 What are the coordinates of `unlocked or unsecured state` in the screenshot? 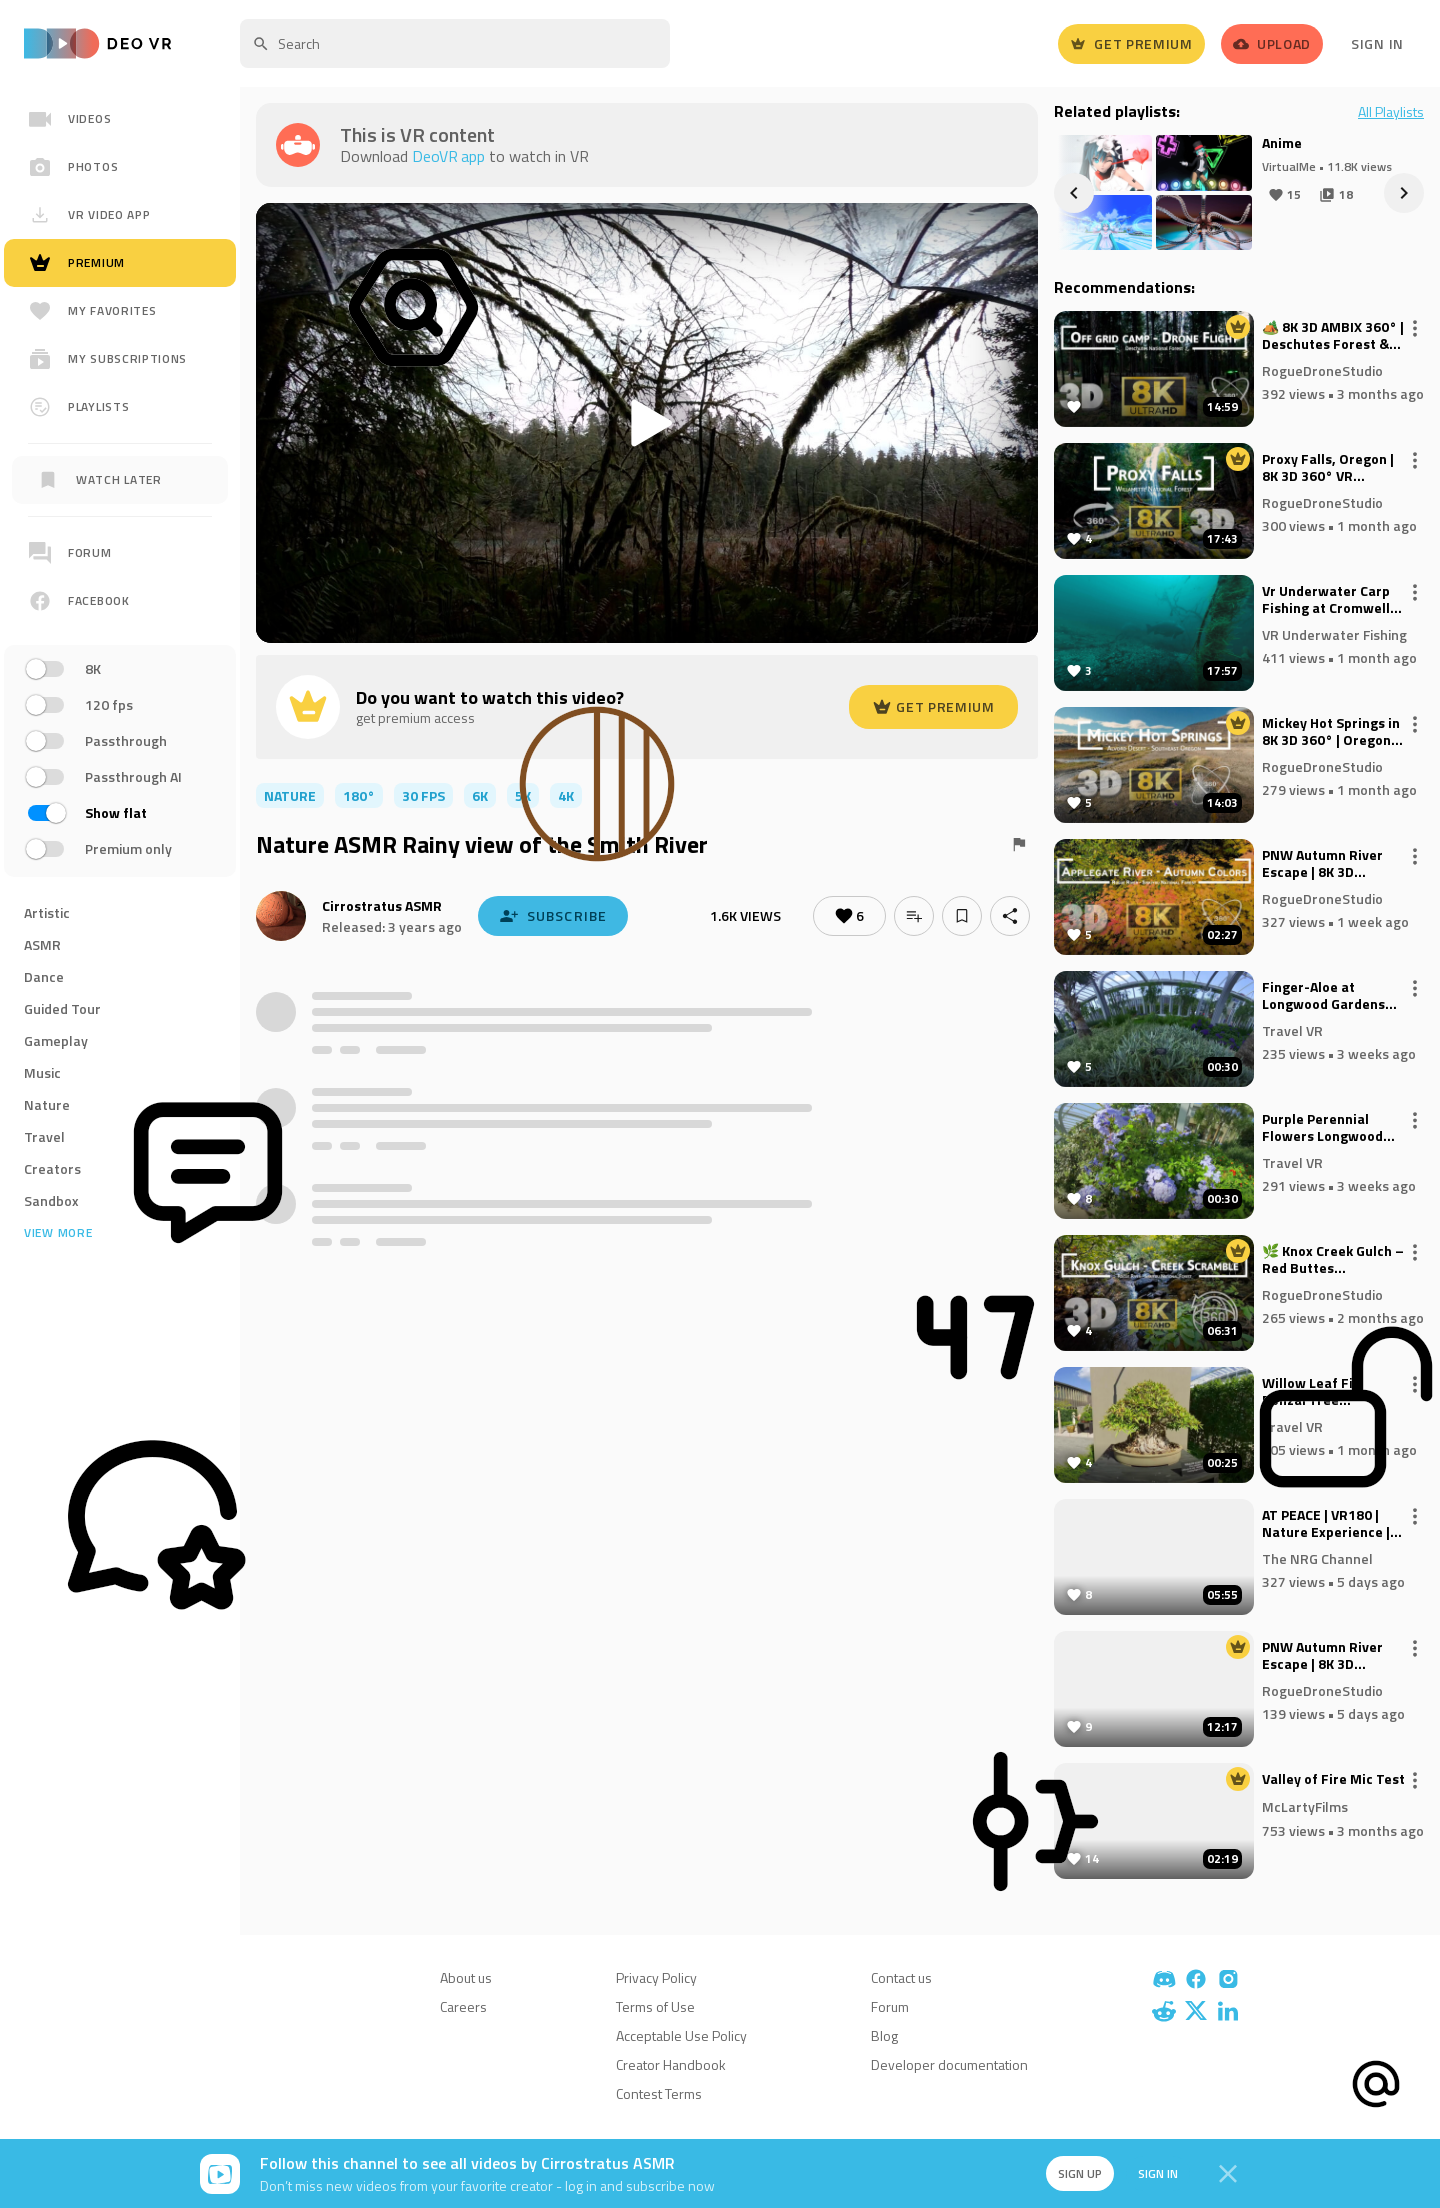 It's located at (1346, 1407).